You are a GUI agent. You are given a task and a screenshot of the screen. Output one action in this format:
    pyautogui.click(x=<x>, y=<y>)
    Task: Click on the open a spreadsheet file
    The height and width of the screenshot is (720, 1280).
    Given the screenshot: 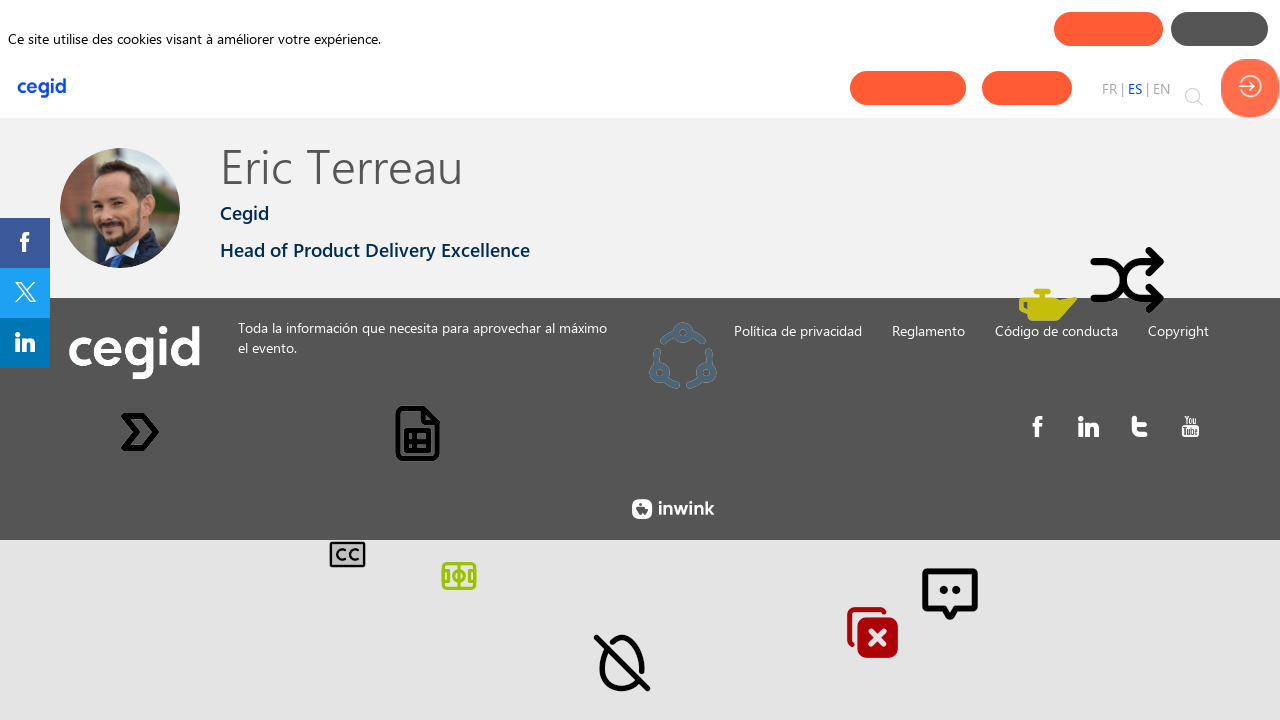 What is the action you would take?
    pyautogui.click(x=417, y=433)
    